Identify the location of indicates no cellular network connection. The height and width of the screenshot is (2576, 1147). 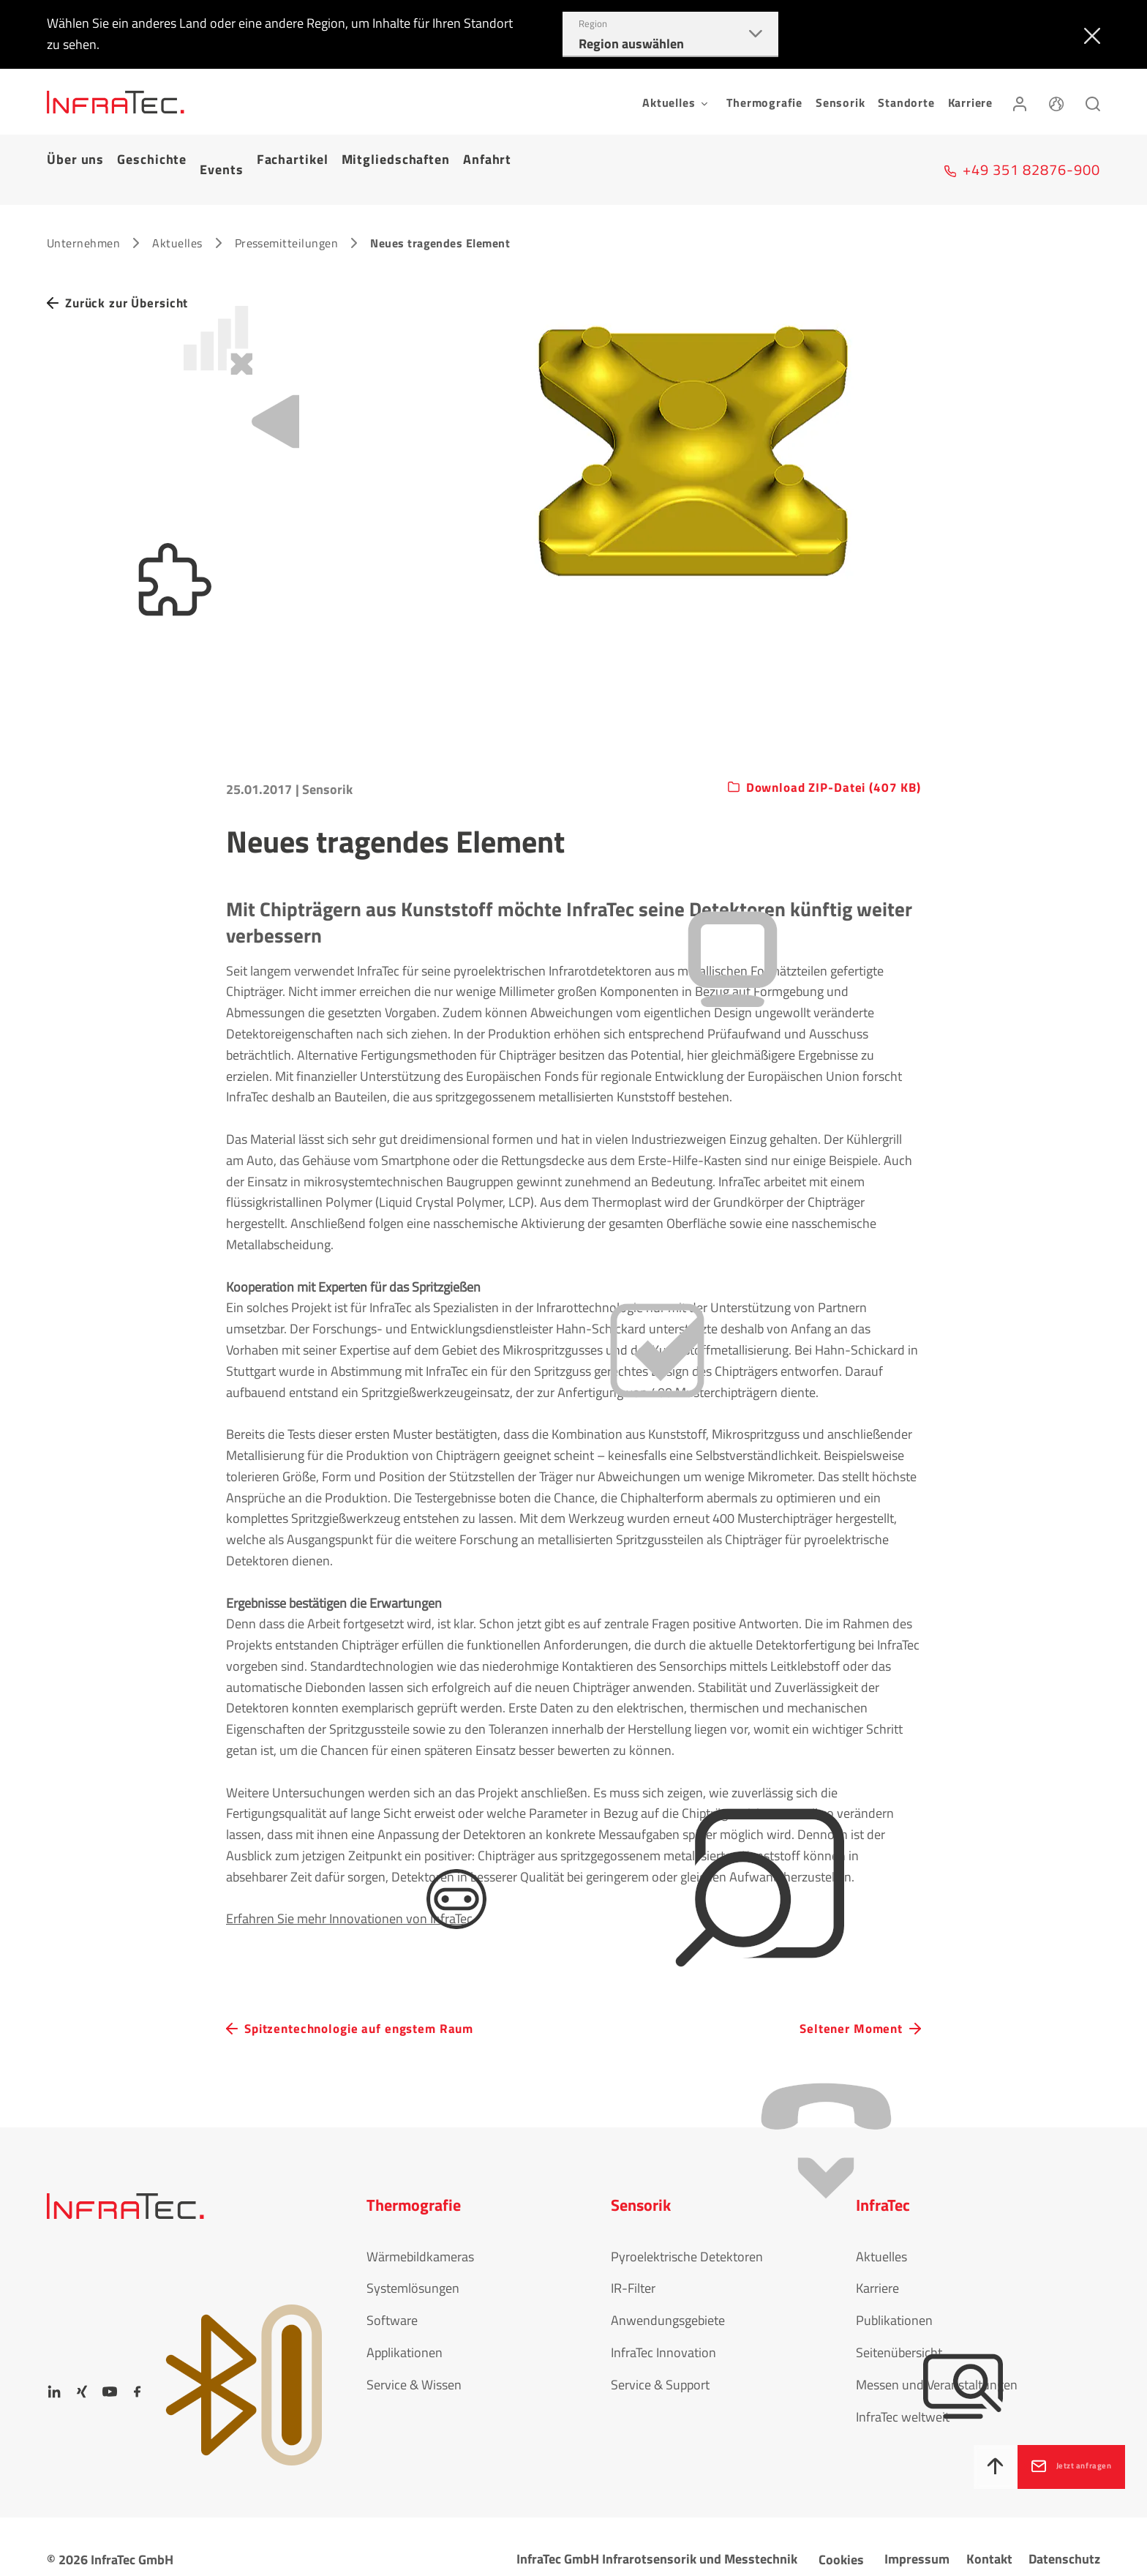
(218, 340).